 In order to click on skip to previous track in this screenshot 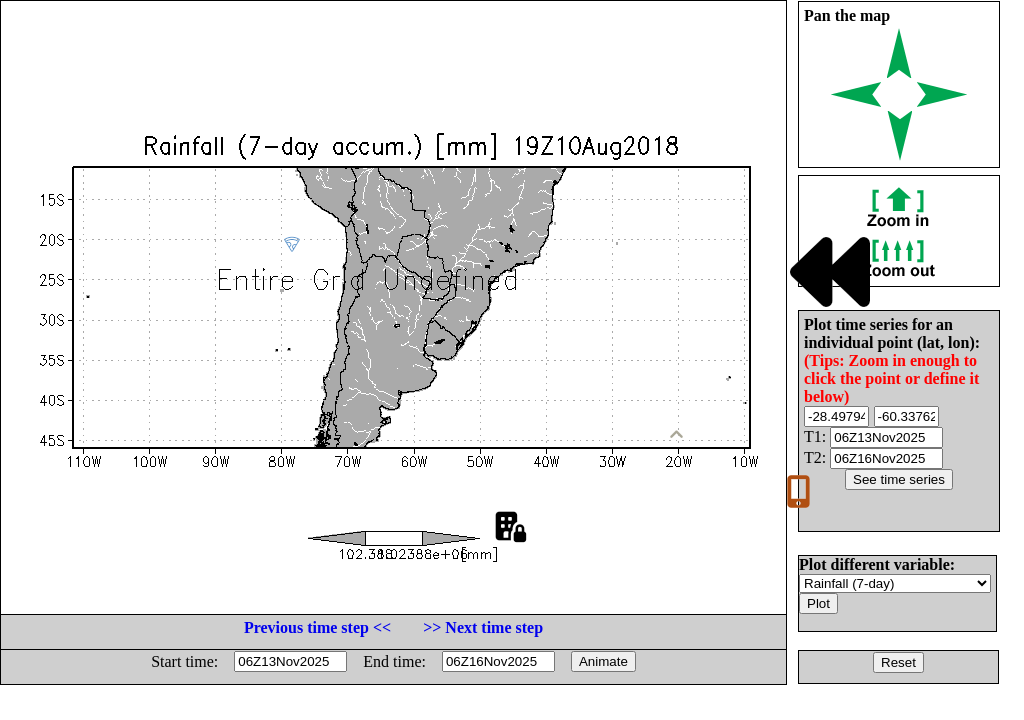, I will do `click(835, 272)`.